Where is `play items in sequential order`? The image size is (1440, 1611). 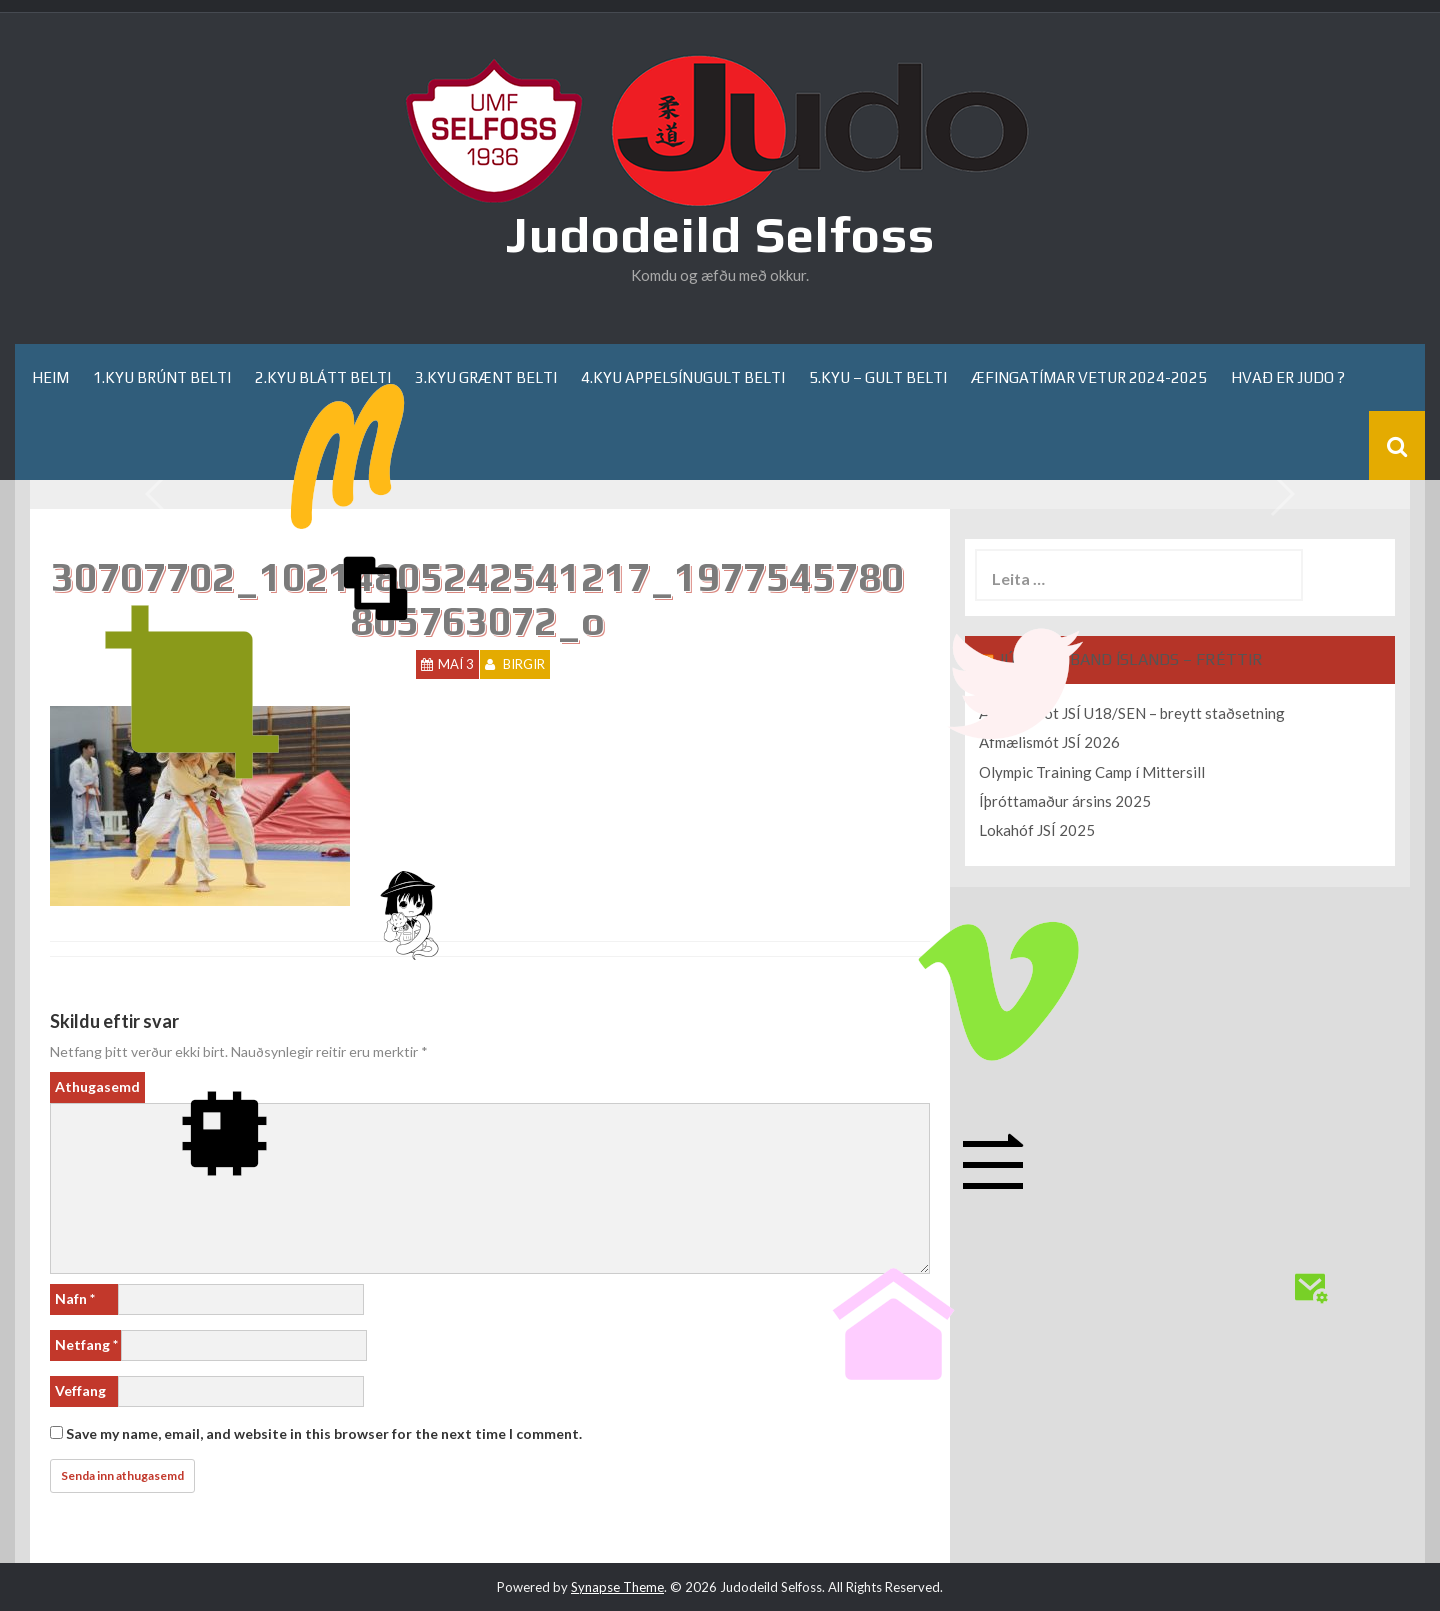
play items in sequential order is located at coordinates (993, 1165).